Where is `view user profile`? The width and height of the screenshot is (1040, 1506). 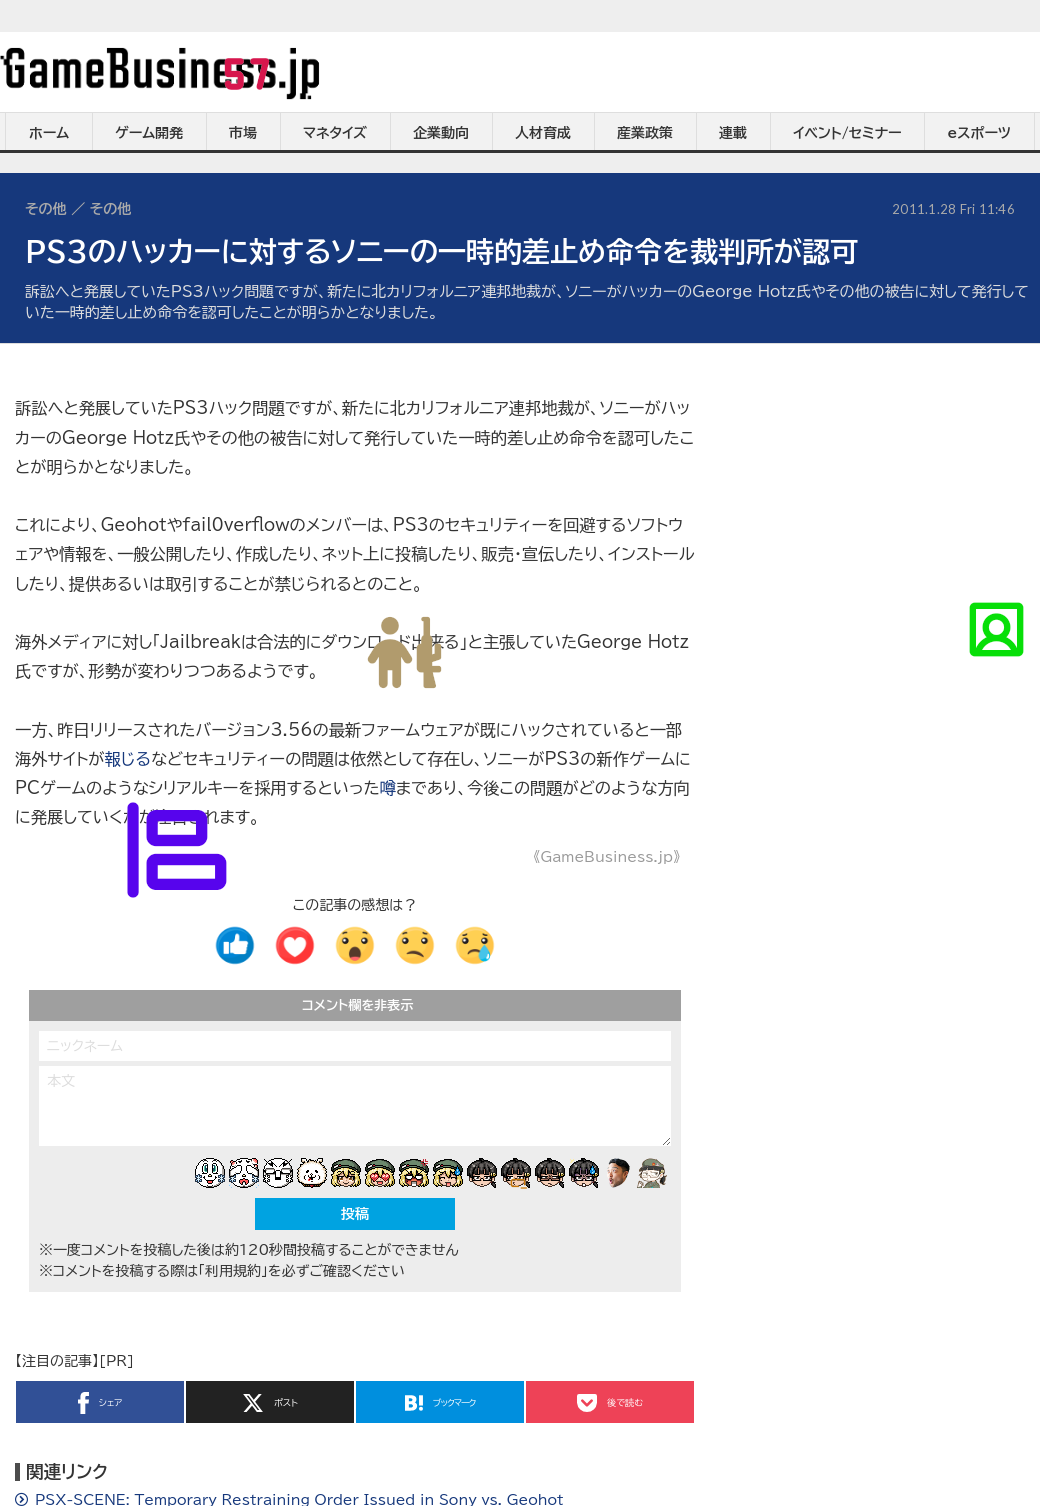
view user profile is located at coordinates (996, 629).